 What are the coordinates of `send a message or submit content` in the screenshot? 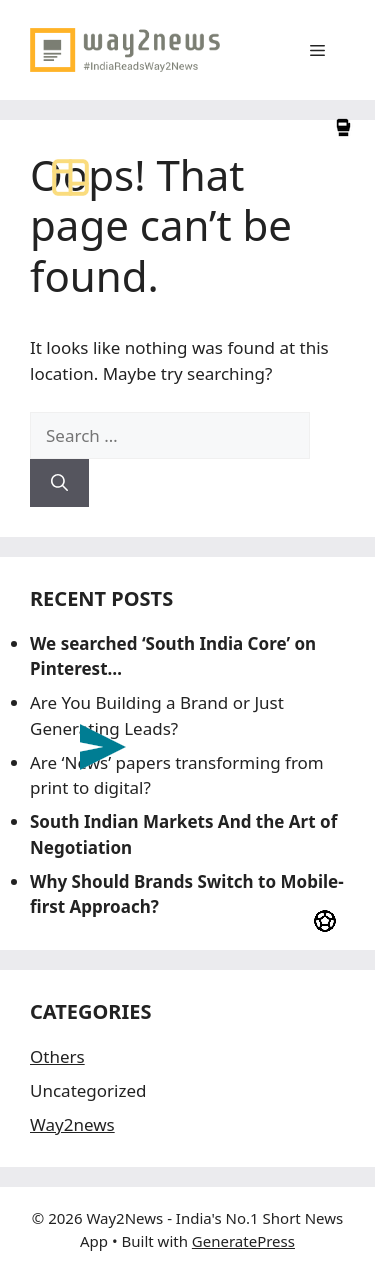 It's located at (103, 747).